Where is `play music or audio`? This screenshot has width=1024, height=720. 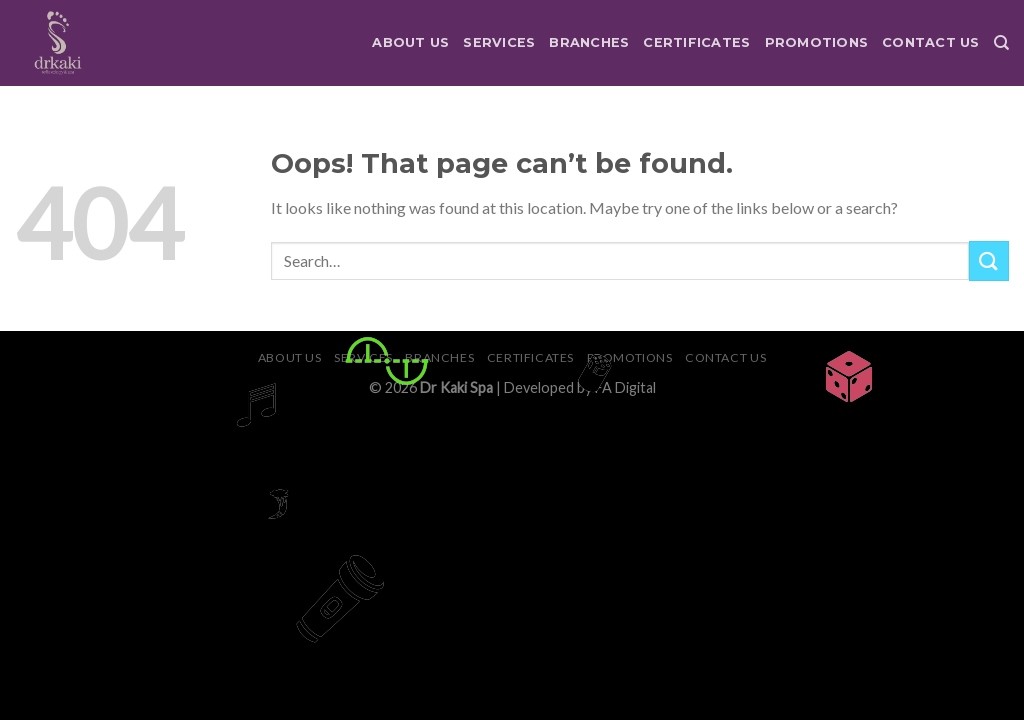
play music or audio is located at coordinates (257, 405).